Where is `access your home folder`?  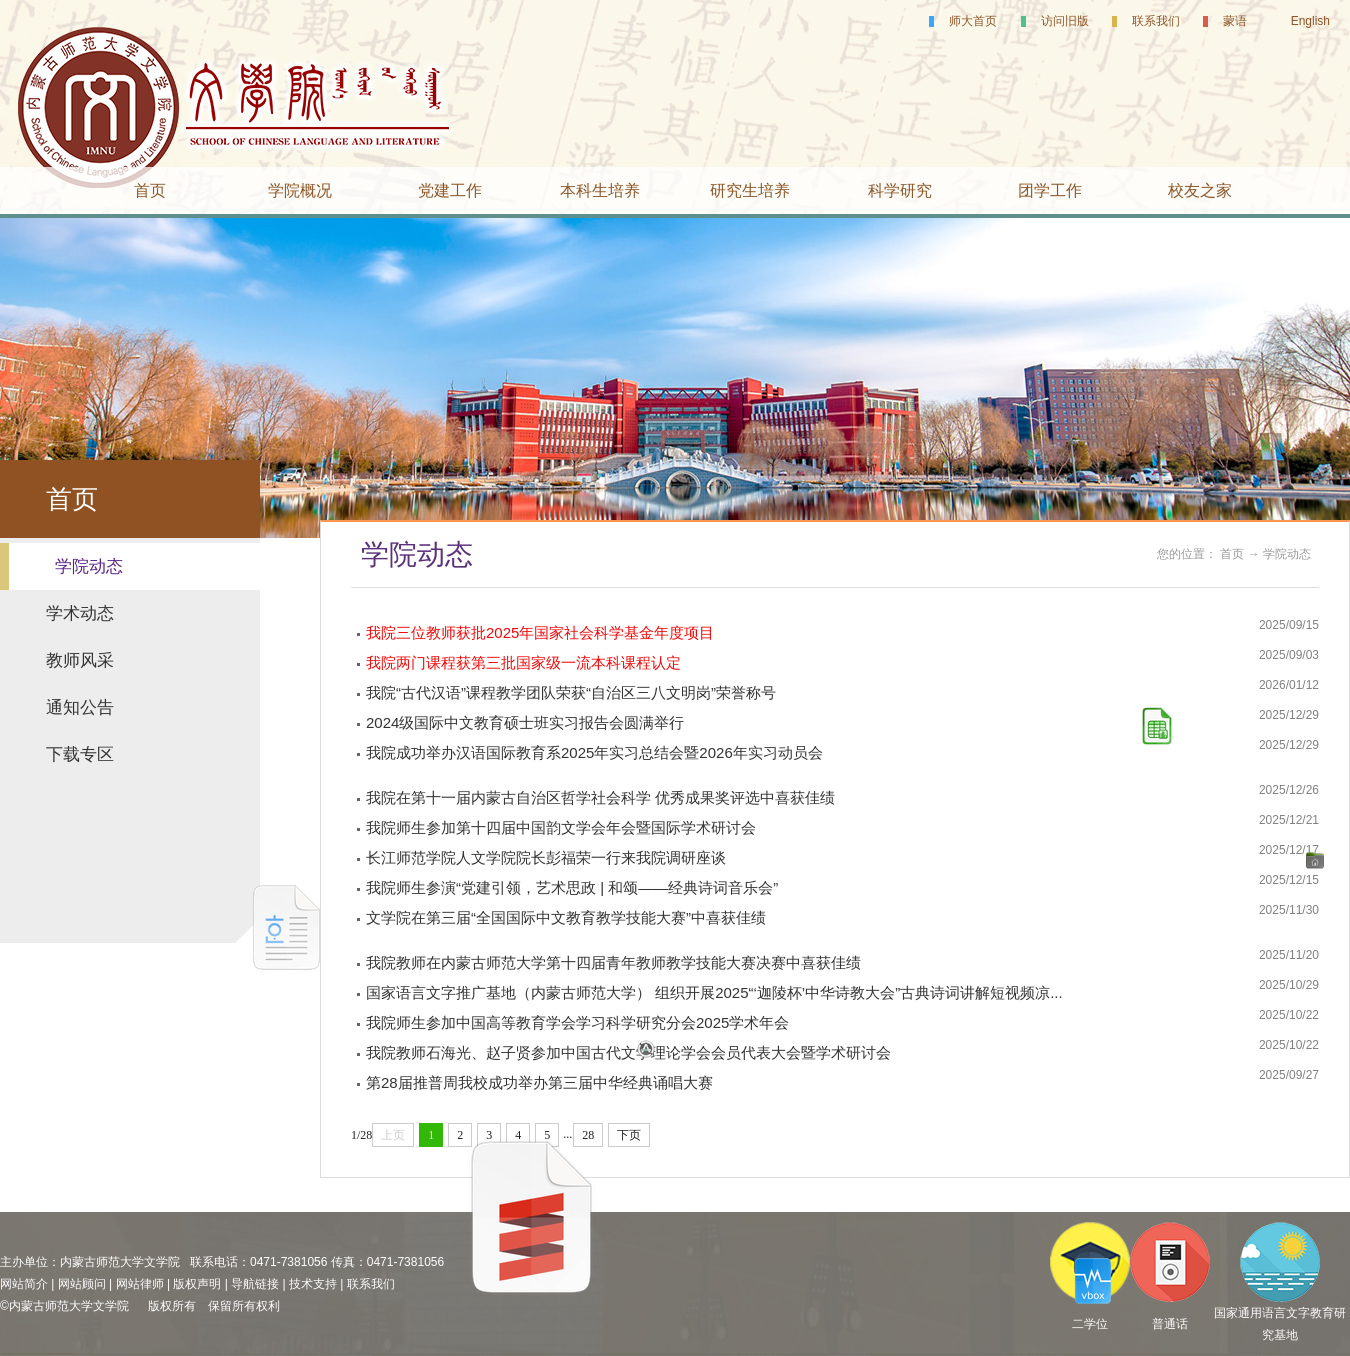
access your home folder is located at coordinates (1315, 860).